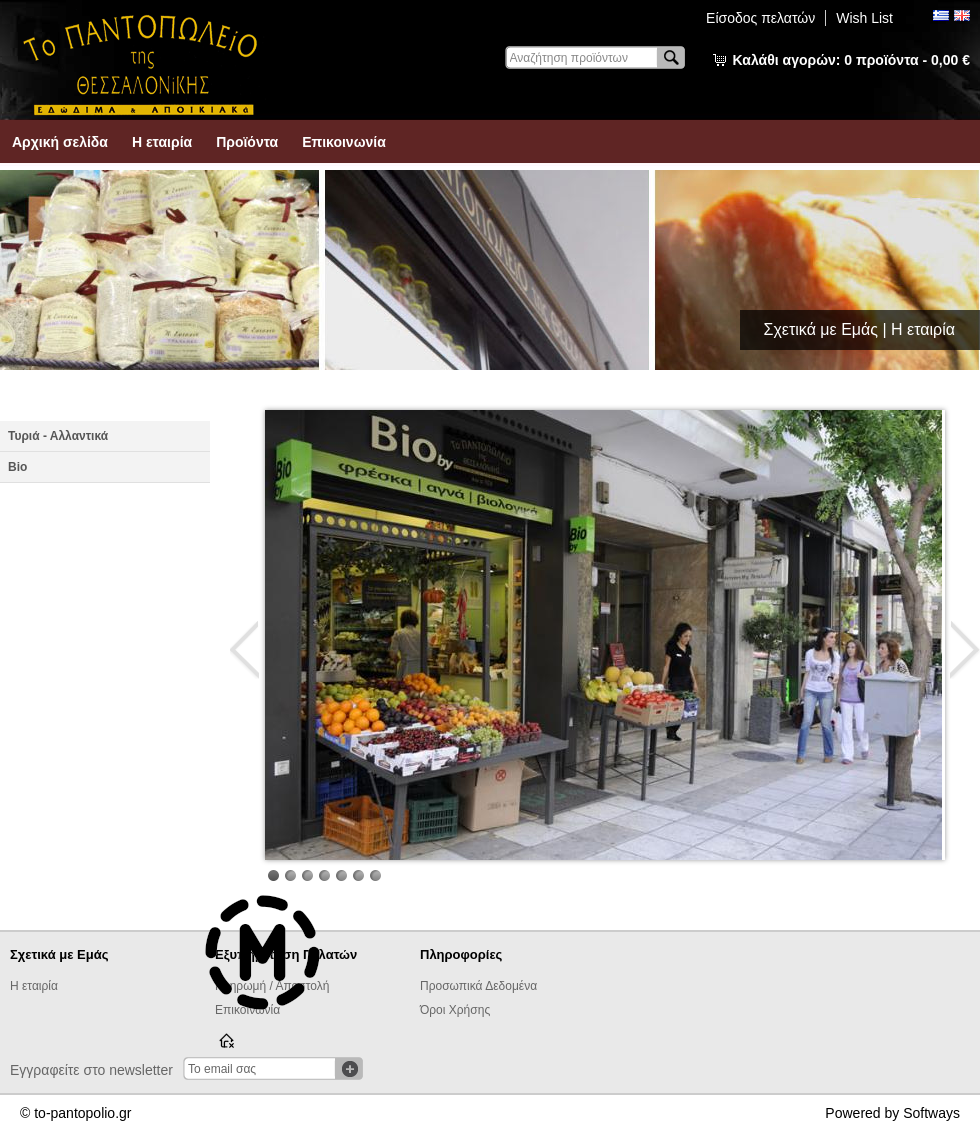  Describe the element at coordinates (262, 952) in the screenshot. I see `indicates a pending or in-progress medium priority status` at that location.